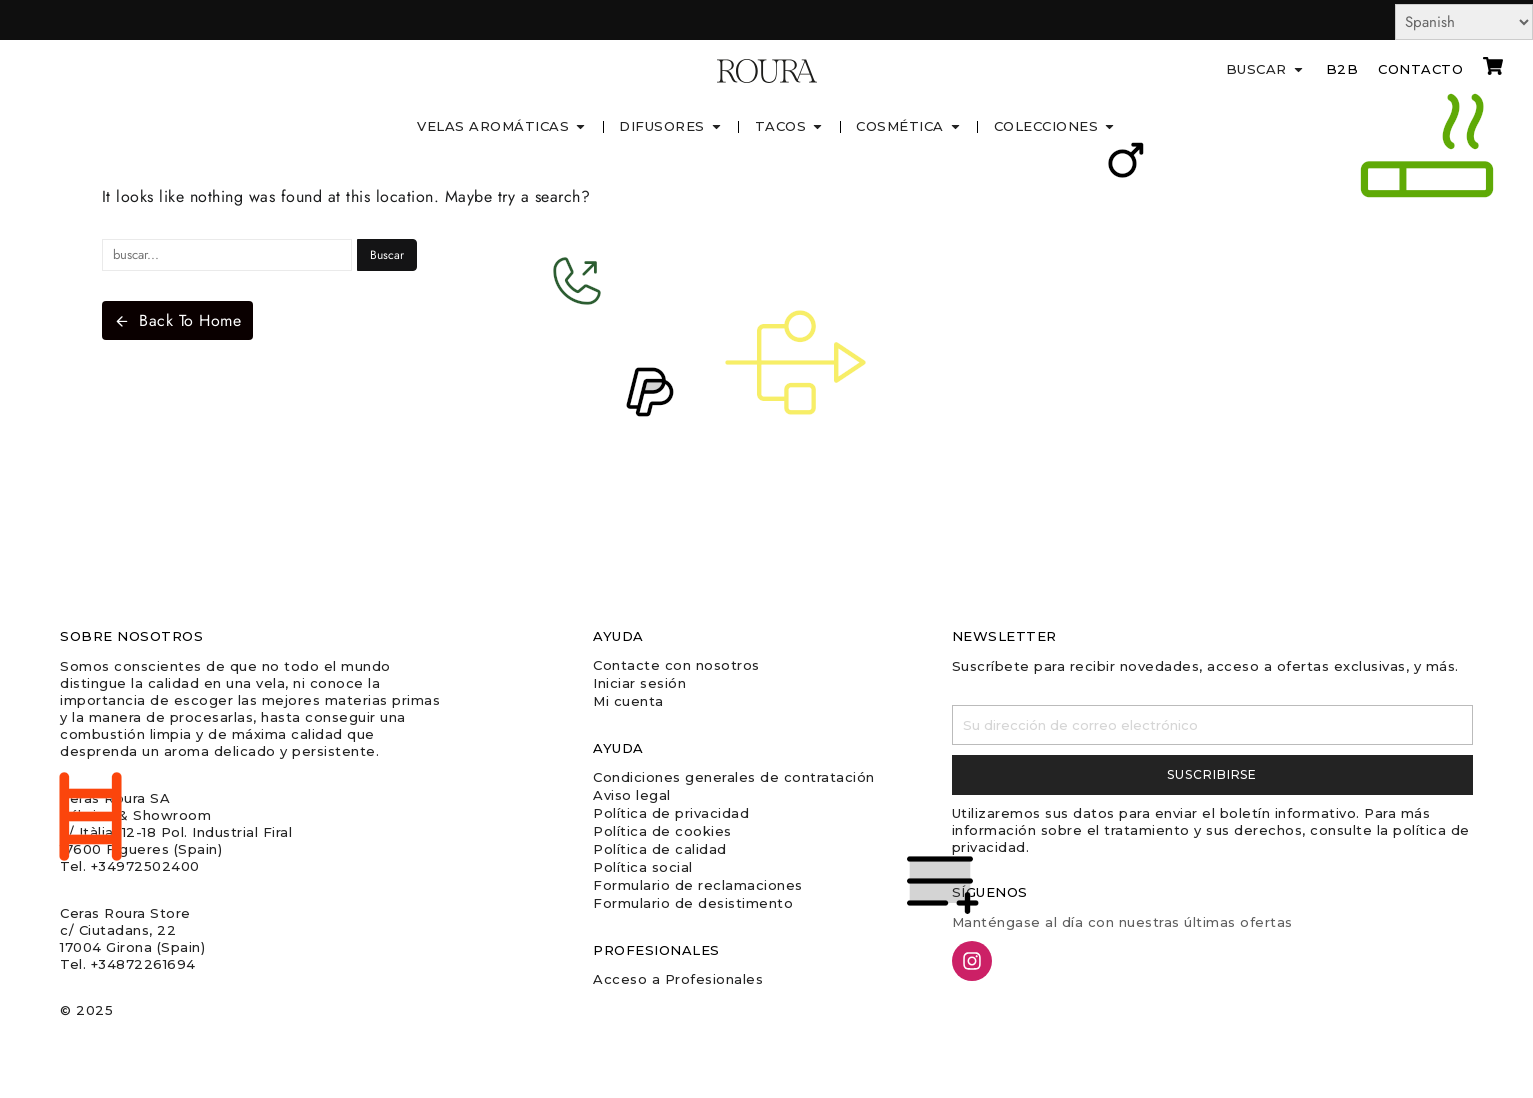  Describe the element at coordinates (1126, 159) in the screenshot. I see `indicates male gender selection` at that location.